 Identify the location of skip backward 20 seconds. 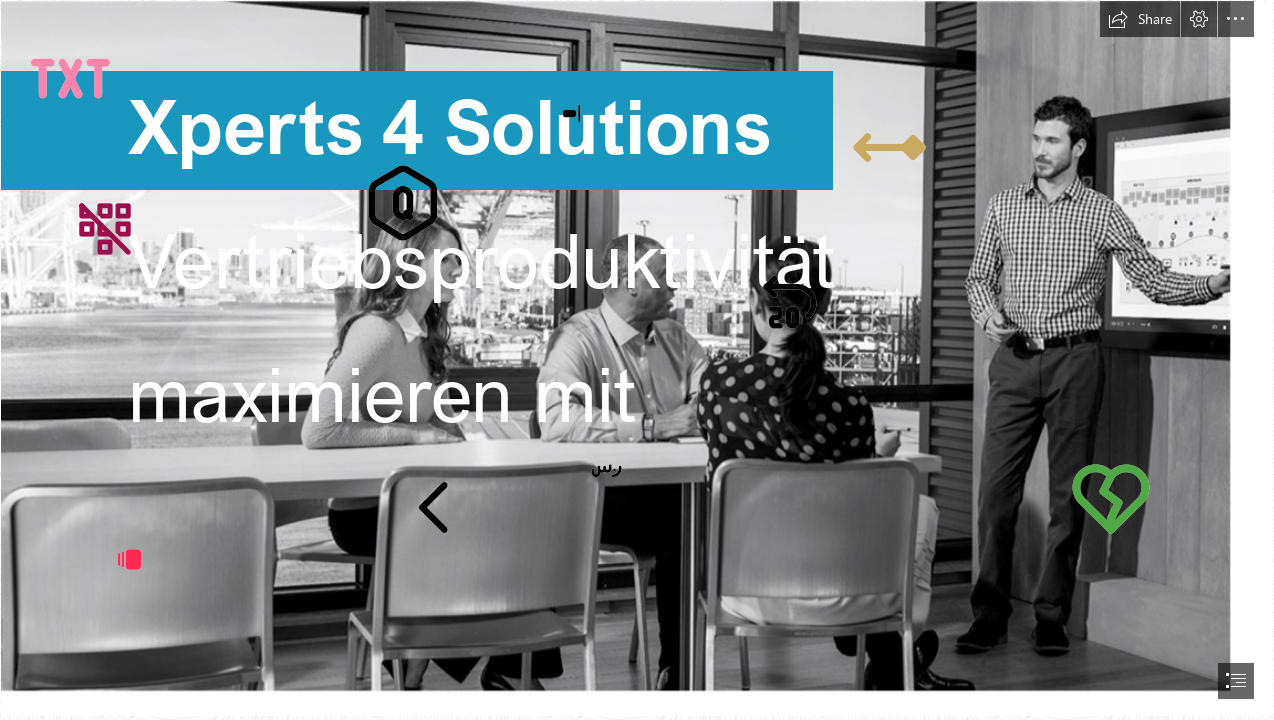
(788, 303).